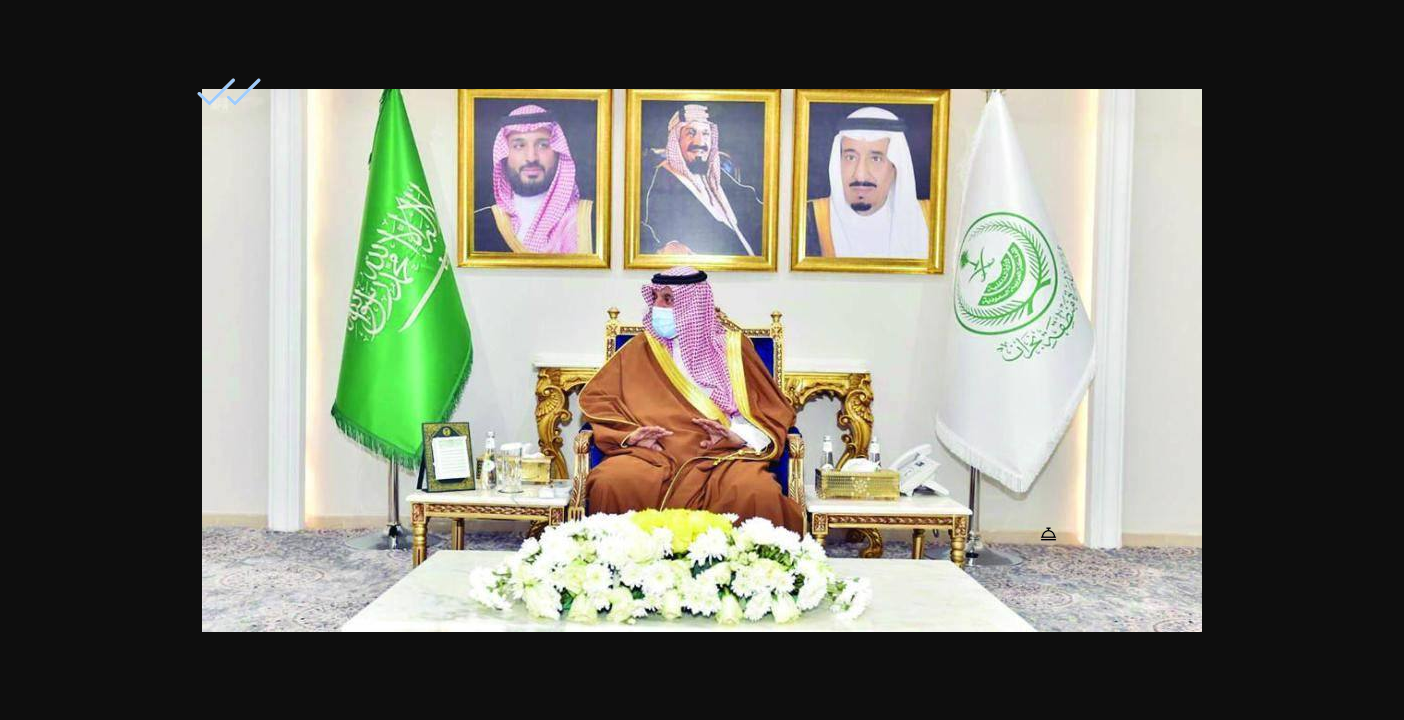 This screenshot has height=720, width=1404. I want to click on indicates all items have been completed or verified, so click(229, 93).